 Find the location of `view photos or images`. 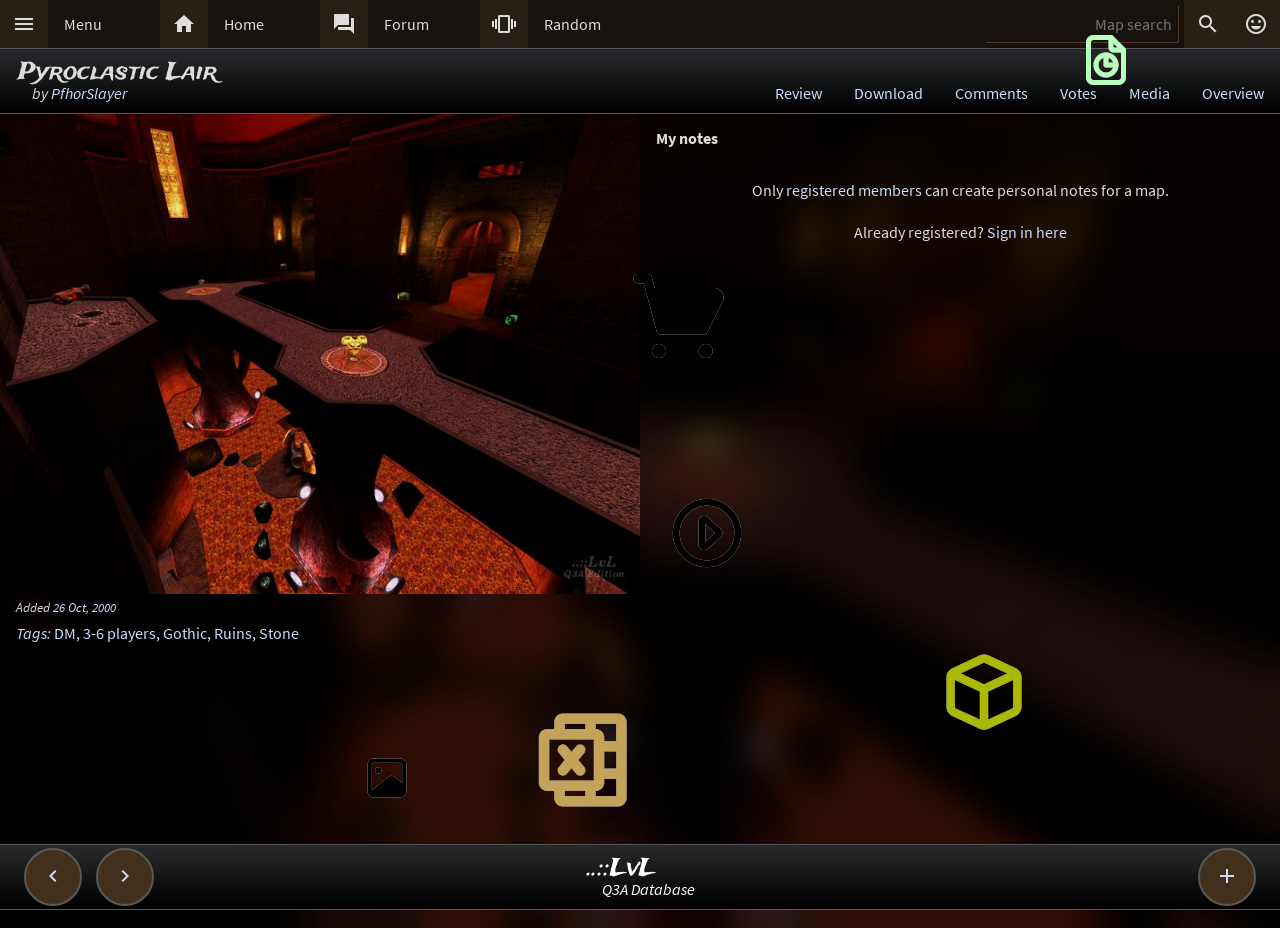

view photos or images is located at coordinates (387, 778).